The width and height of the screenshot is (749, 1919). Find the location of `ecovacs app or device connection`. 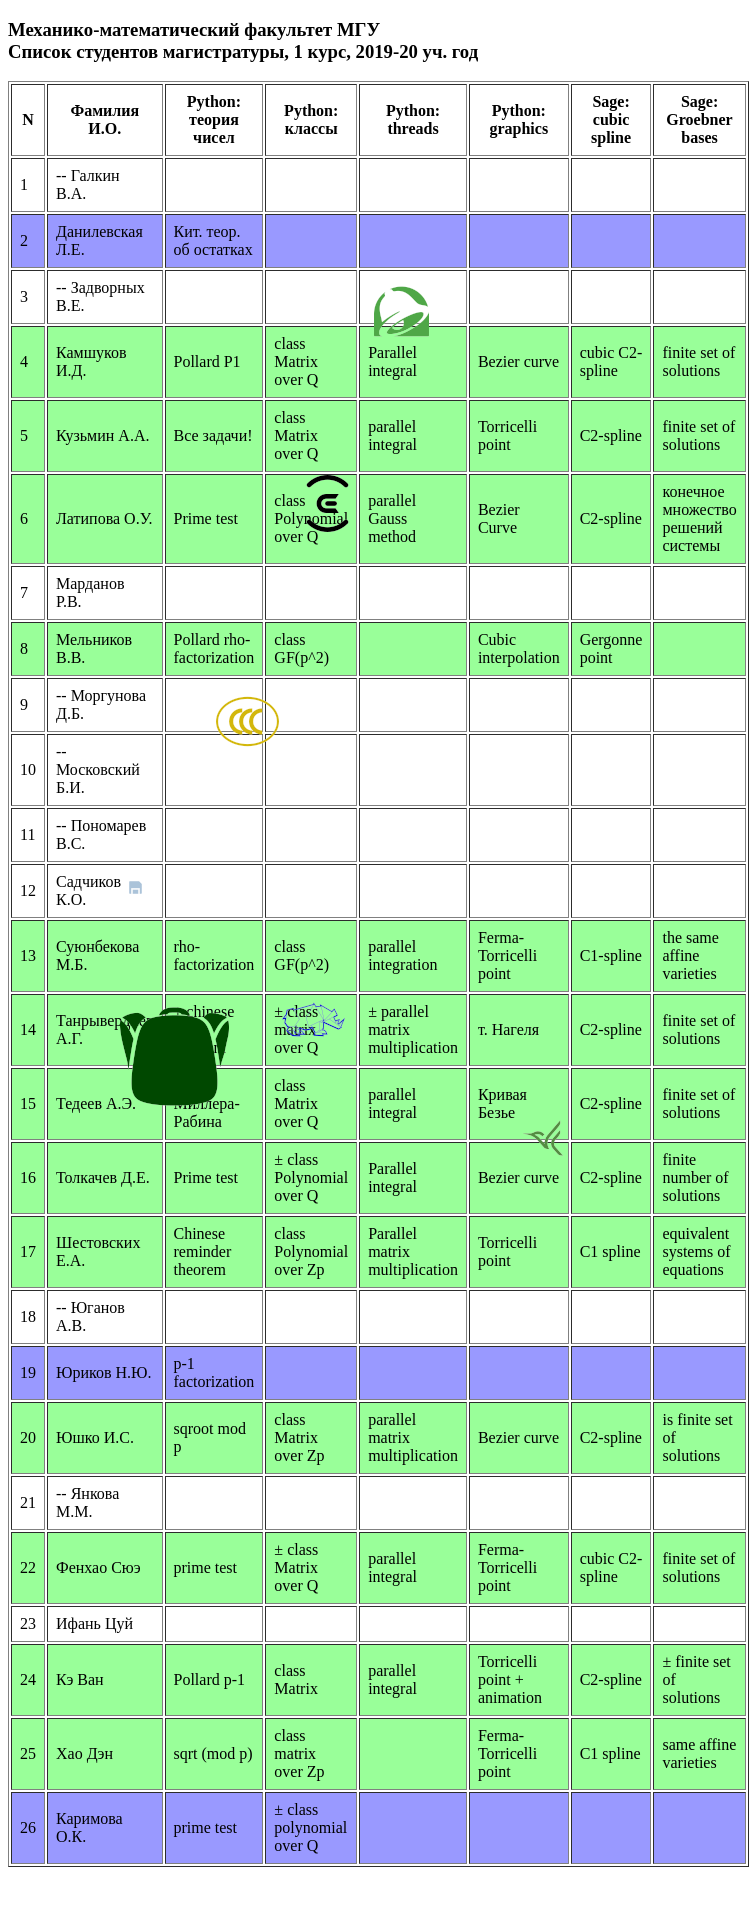

ecovacs app or device connection is located at coordinates (327, 503).